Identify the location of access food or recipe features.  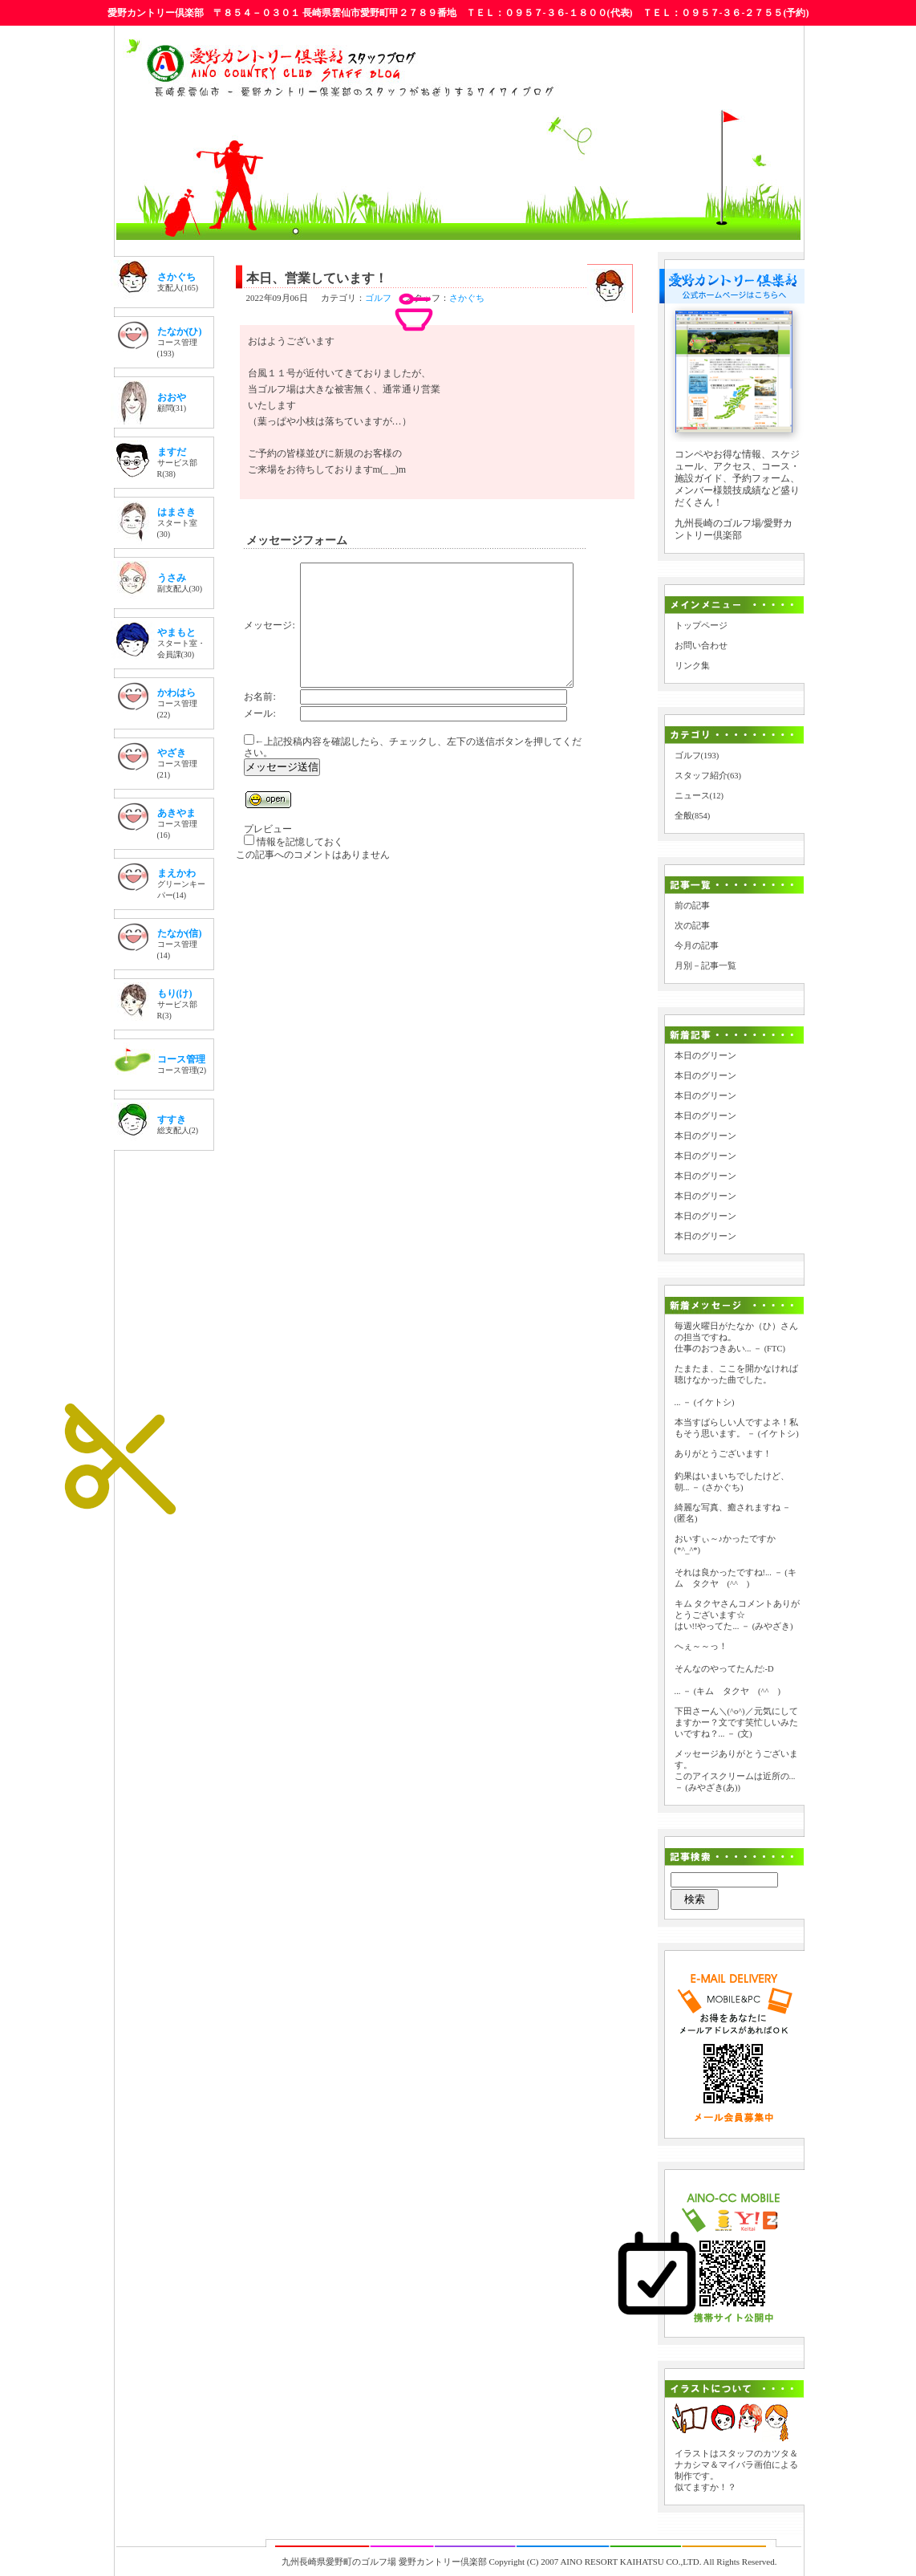
(414, 312).